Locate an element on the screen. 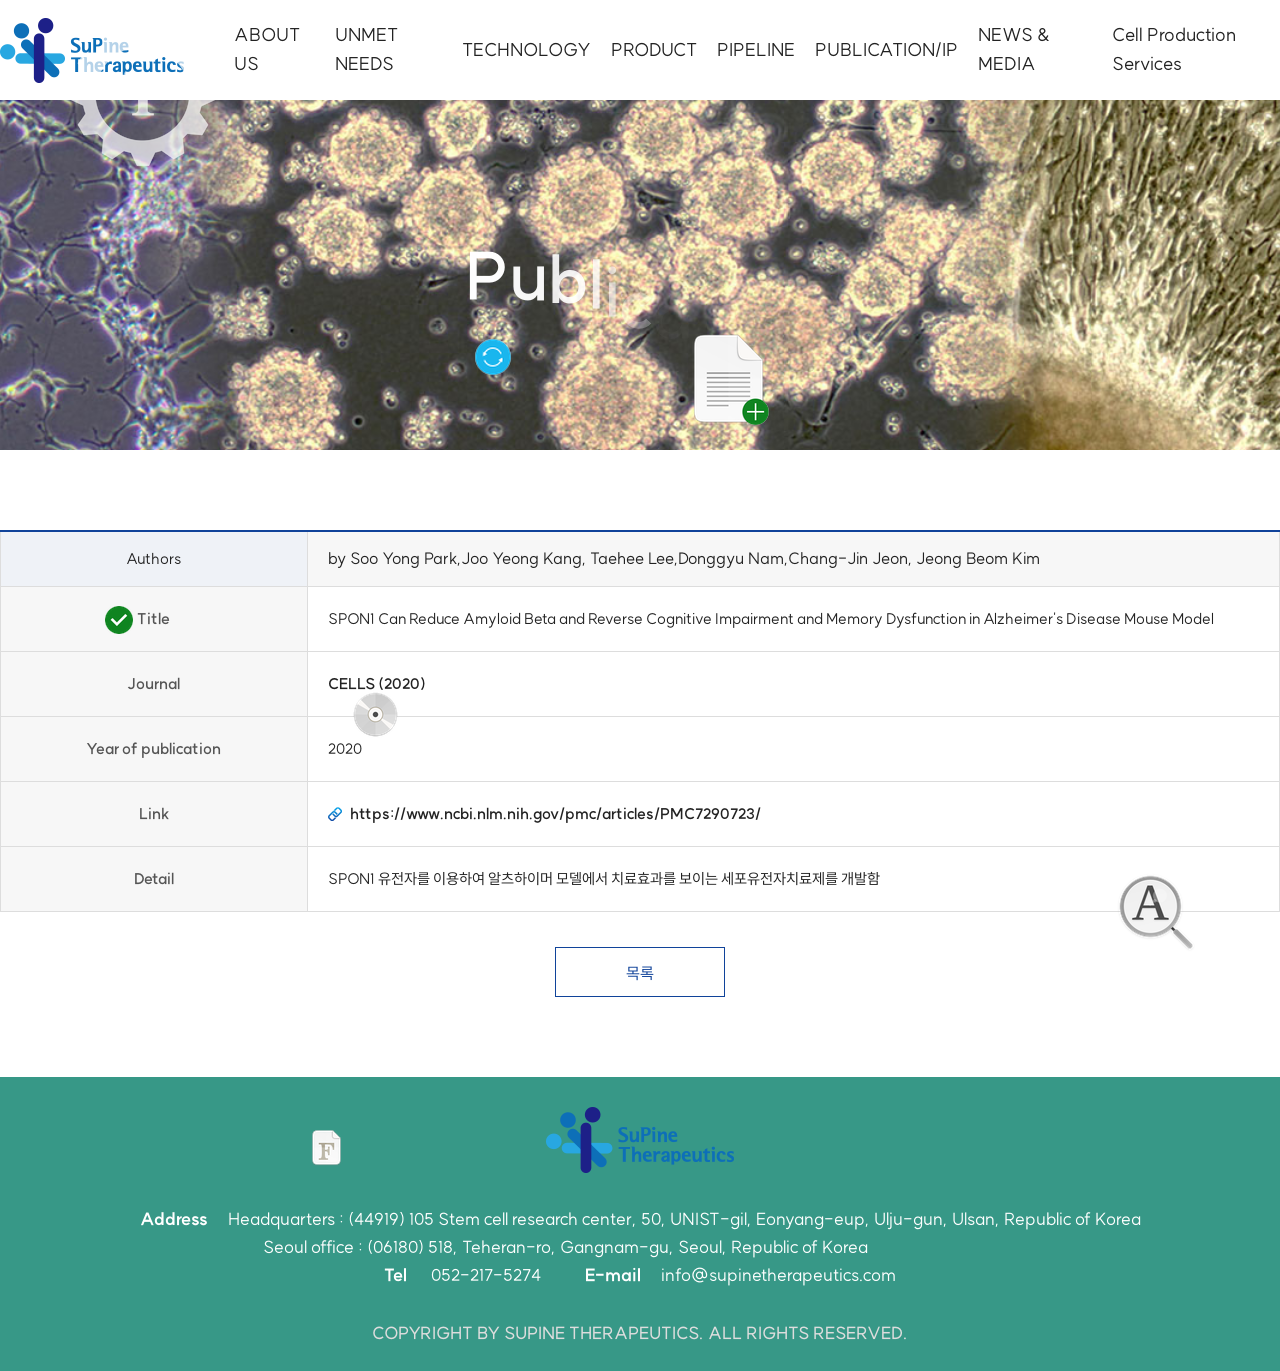 This screenshot has width=1280, height=1371. indicates a rewritable CD drive or disc is located at coordinates (375, 714).